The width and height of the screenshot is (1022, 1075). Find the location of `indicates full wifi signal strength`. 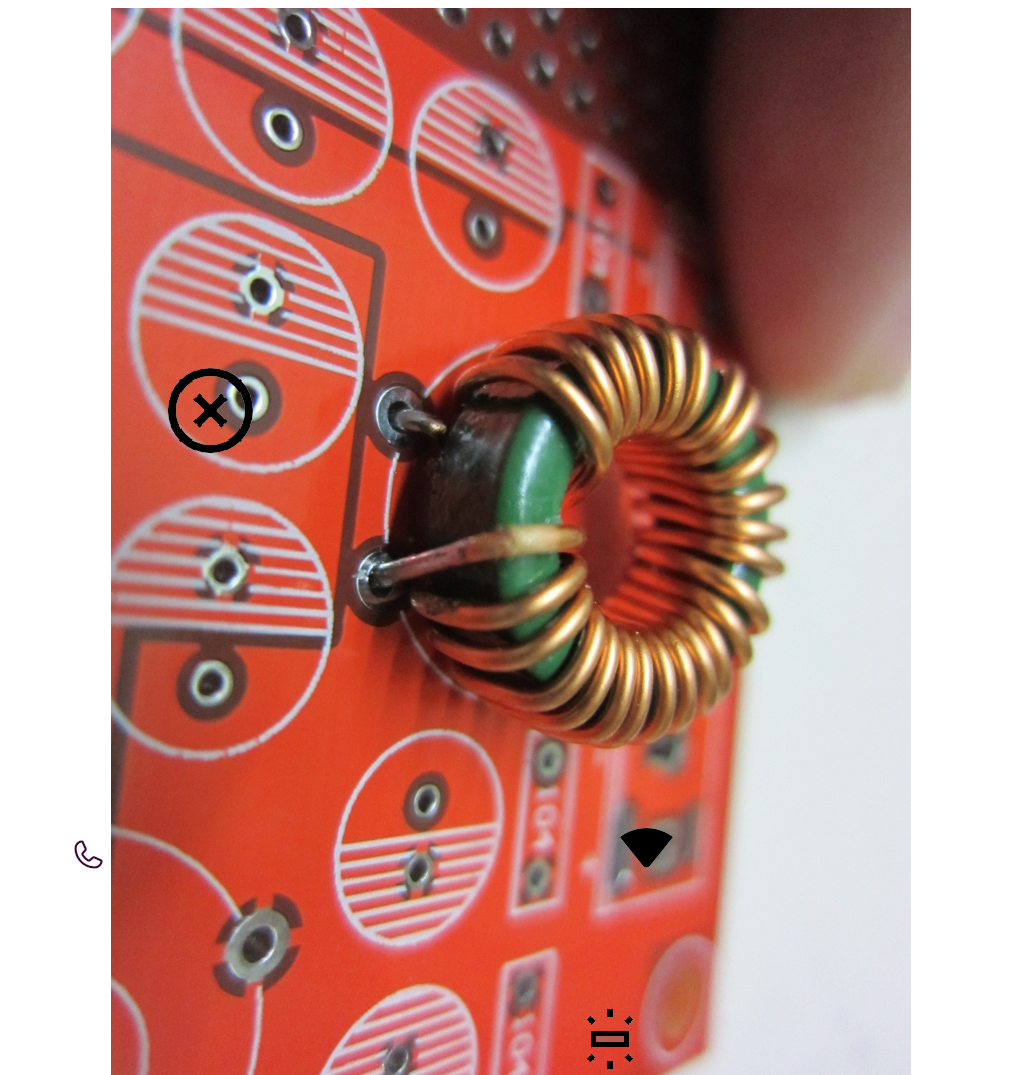

indicates full wifi signal strength is located at coordinates (646, 848).